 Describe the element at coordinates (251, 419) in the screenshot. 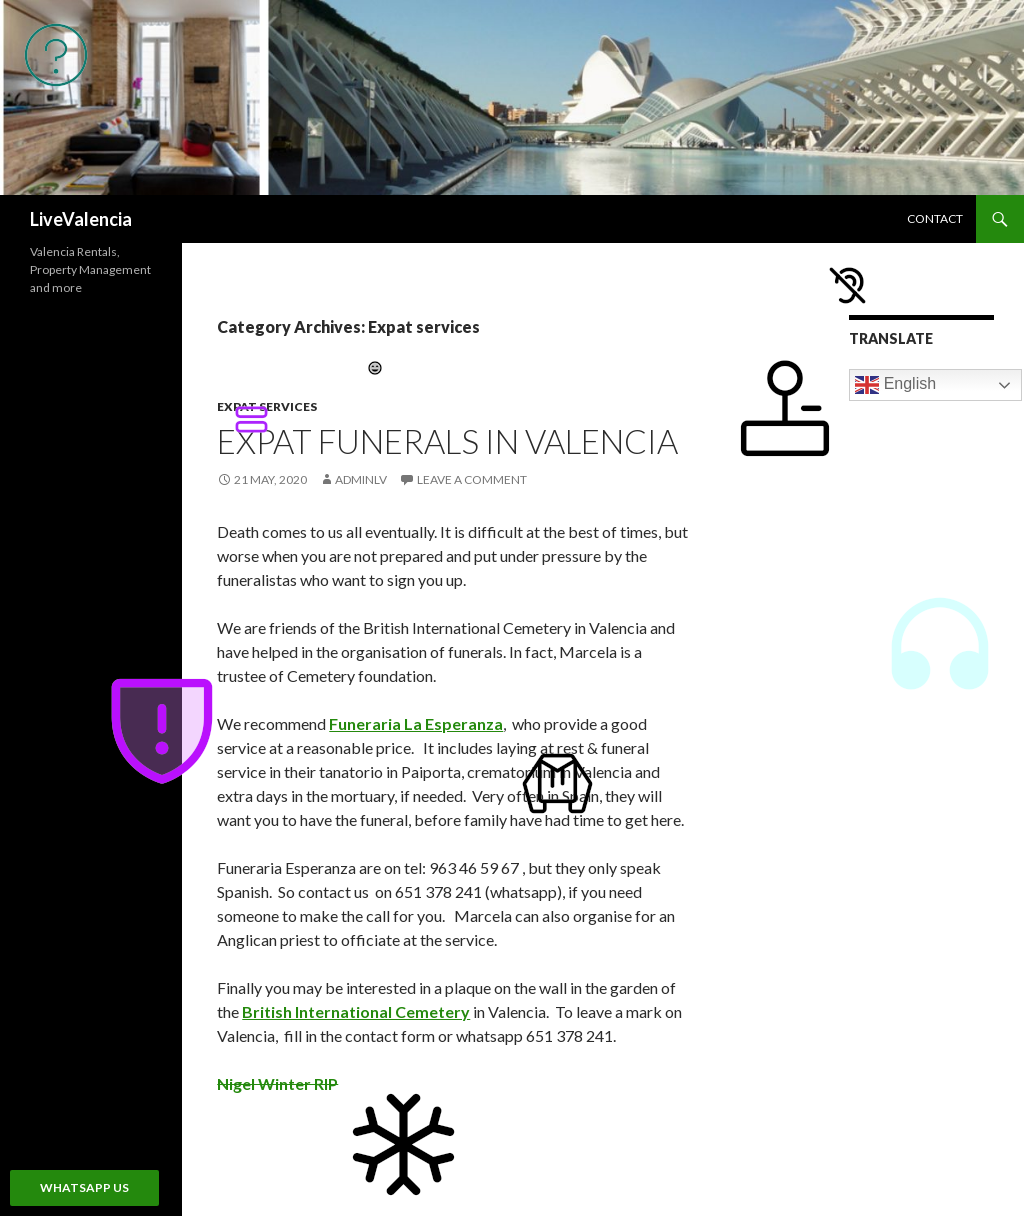

I see `stretch or expand content horizontally` at that location.